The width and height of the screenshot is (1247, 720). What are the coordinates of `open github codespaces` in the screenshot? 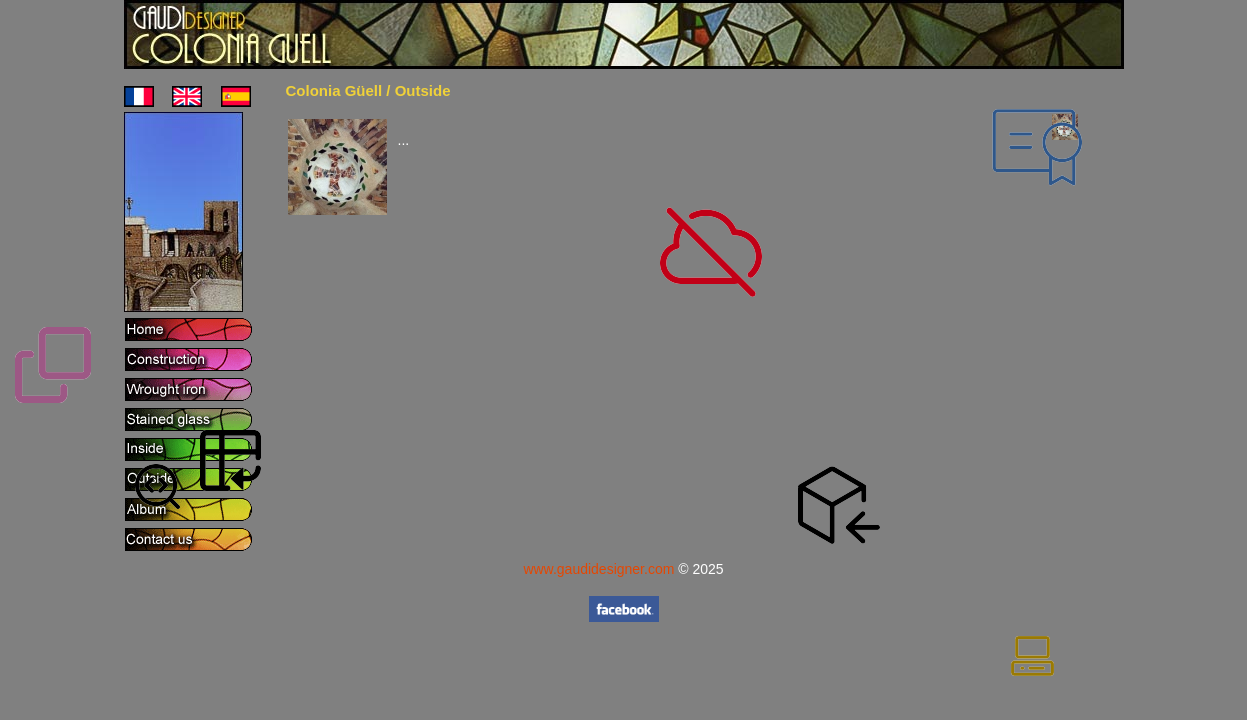 It's located at (1032, 656).